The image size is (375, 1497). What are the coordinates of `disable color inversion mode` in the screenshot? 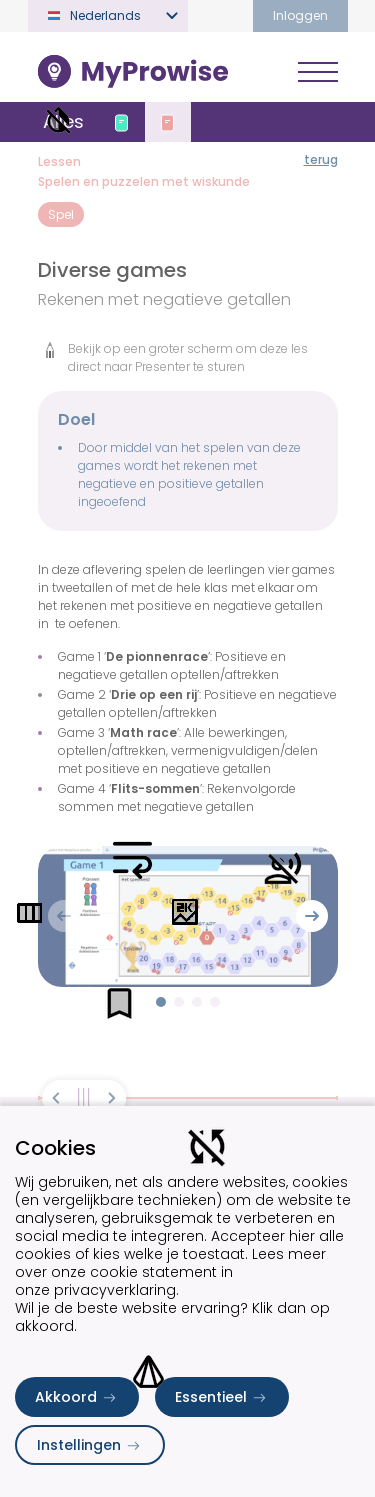 It's located at (58, 119).